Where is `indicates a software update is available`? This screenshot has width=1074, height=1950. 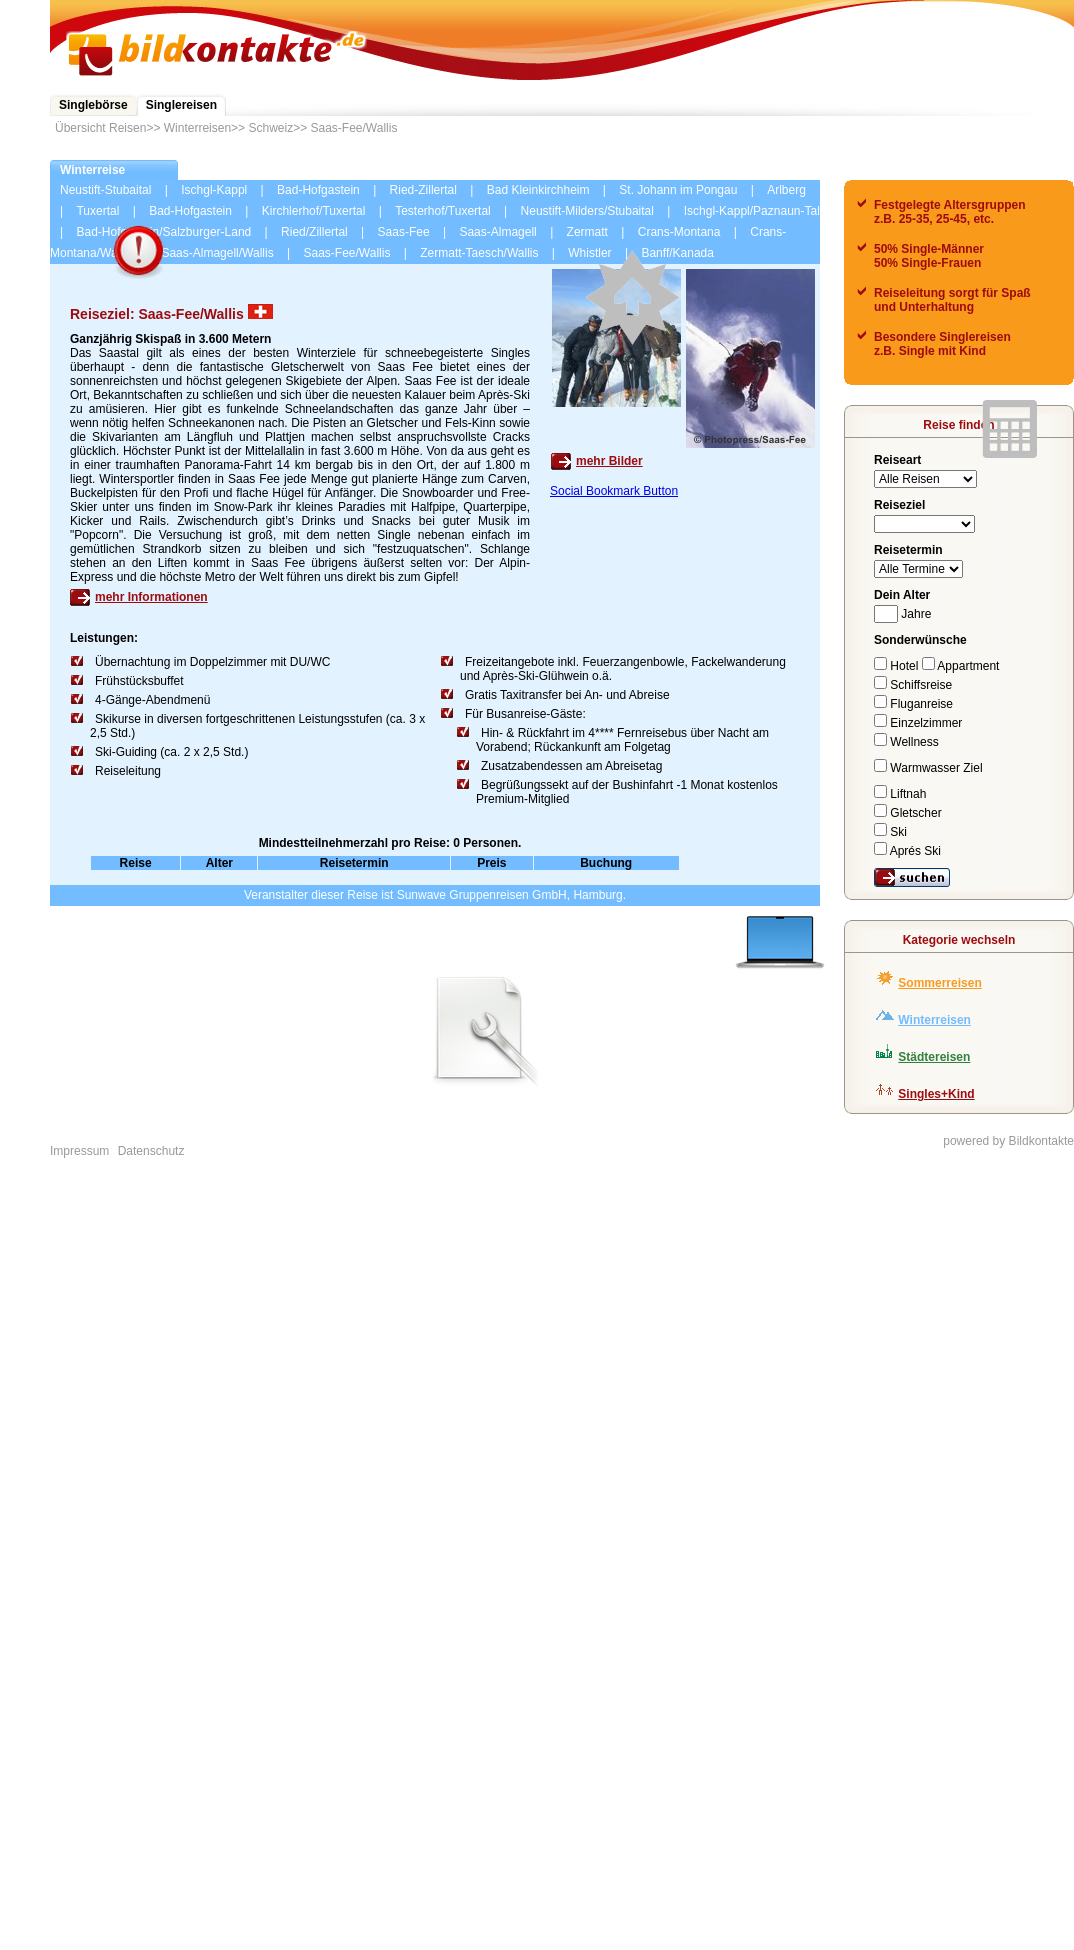 indicates a software update is available is located at coordinates (632, 297).